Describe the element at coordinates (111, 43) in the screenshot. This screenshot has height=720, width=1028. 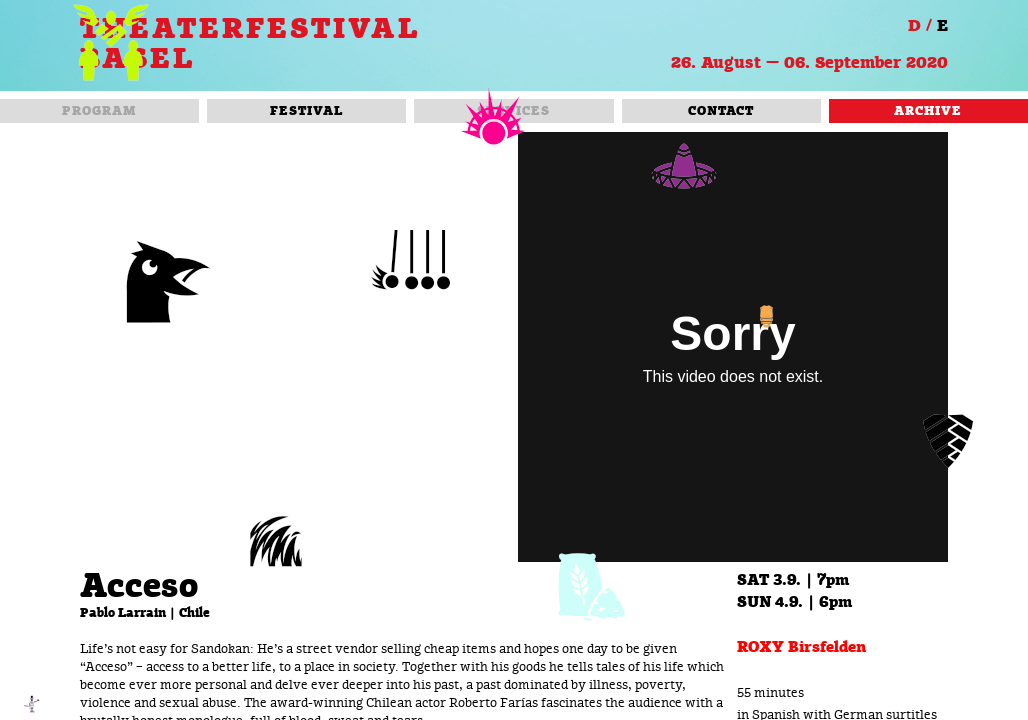
I see `the lovers tarot card in a fortune telling or divination app` at that location.